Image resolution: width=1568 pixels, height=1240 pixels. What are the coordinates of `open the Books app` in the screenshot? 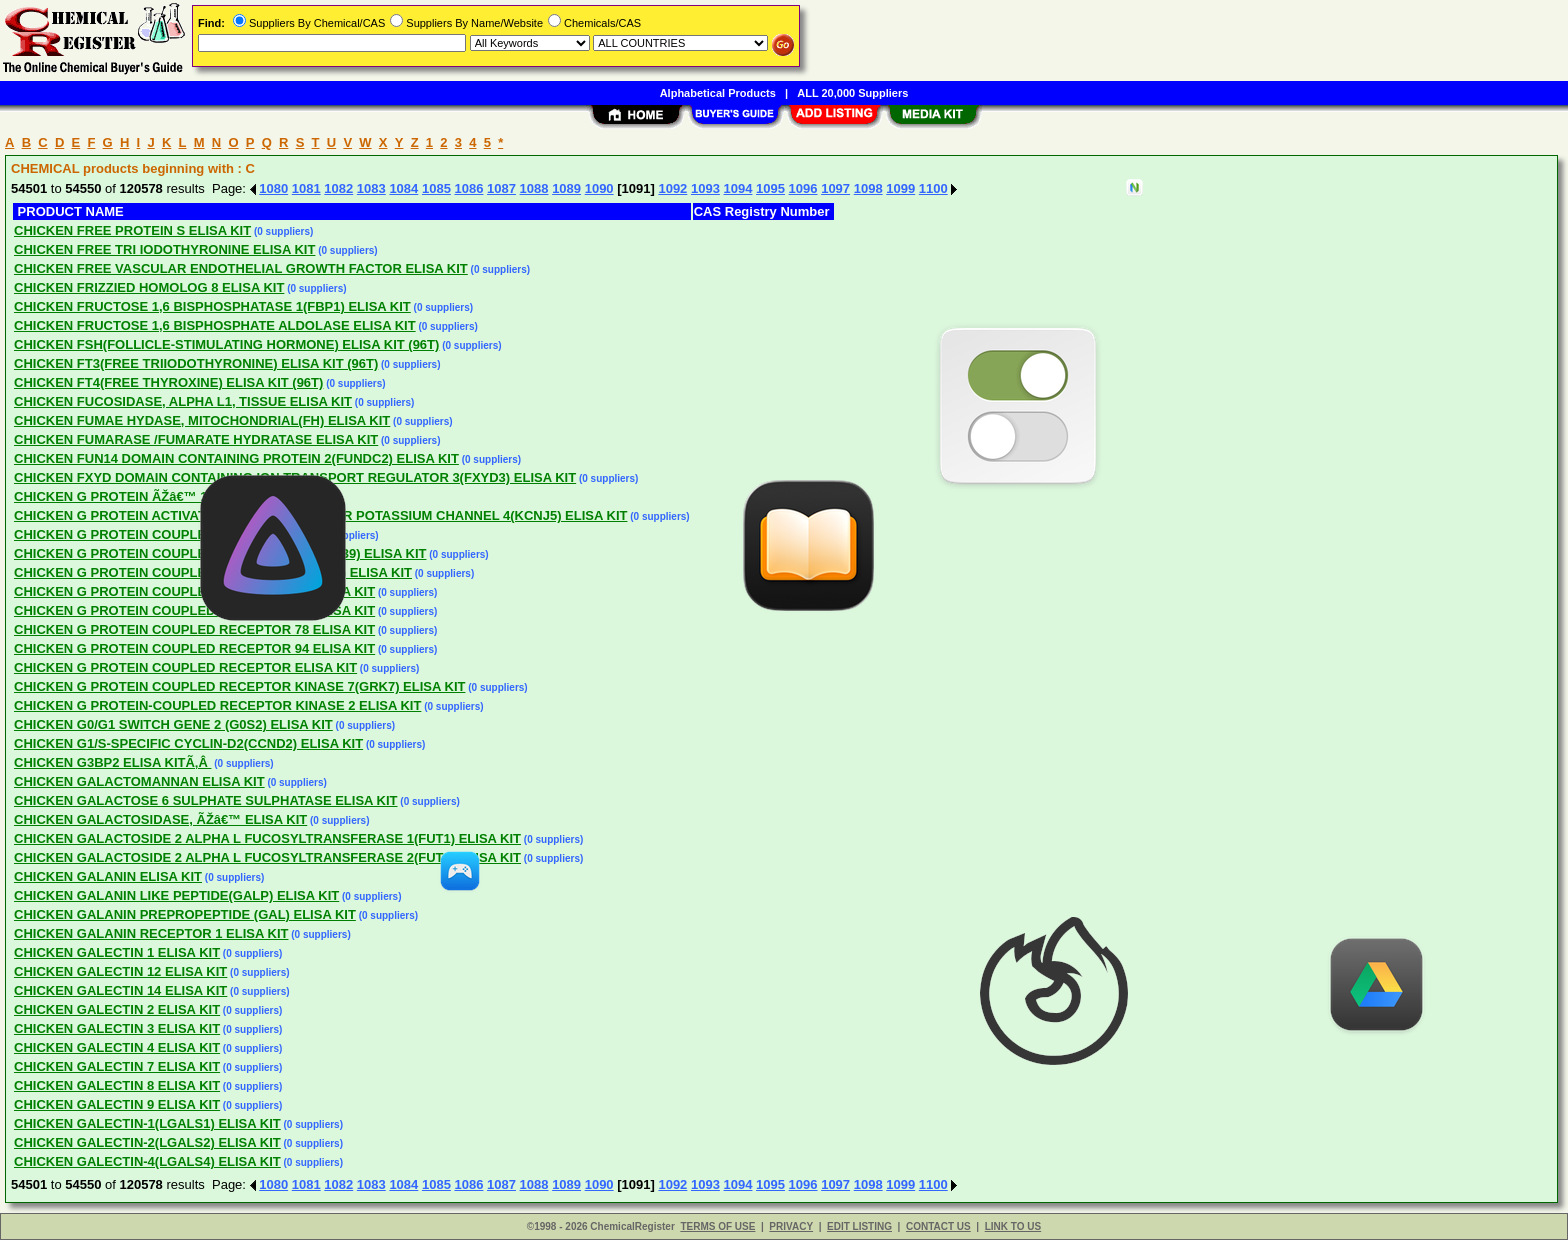 It's located at (808, 545).